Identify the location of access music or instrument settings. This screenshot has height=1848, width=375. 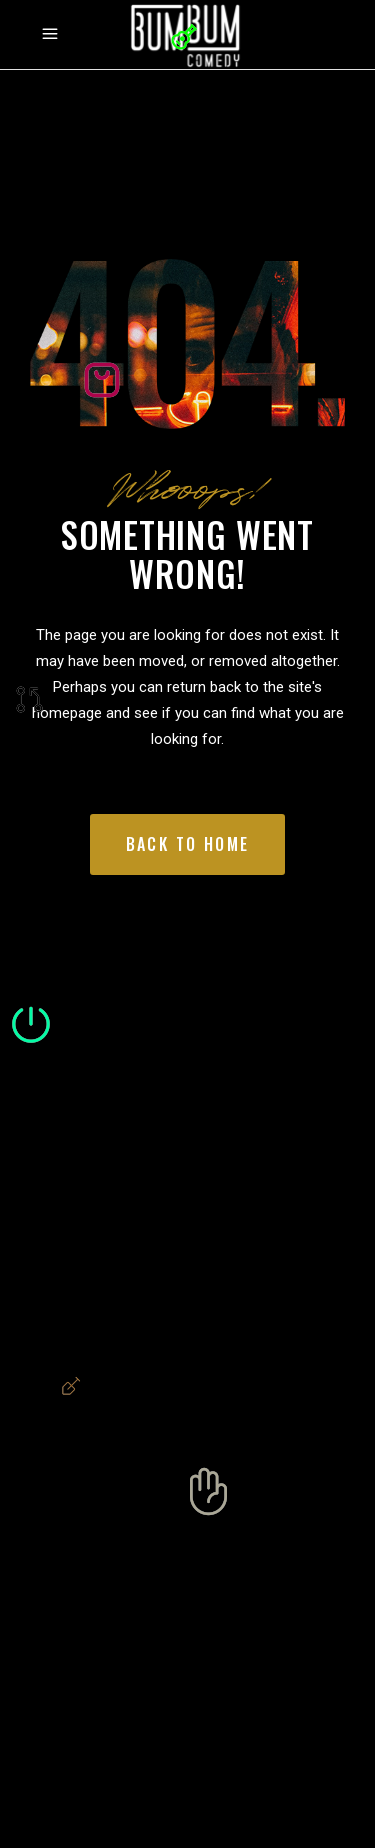
(184, 37).